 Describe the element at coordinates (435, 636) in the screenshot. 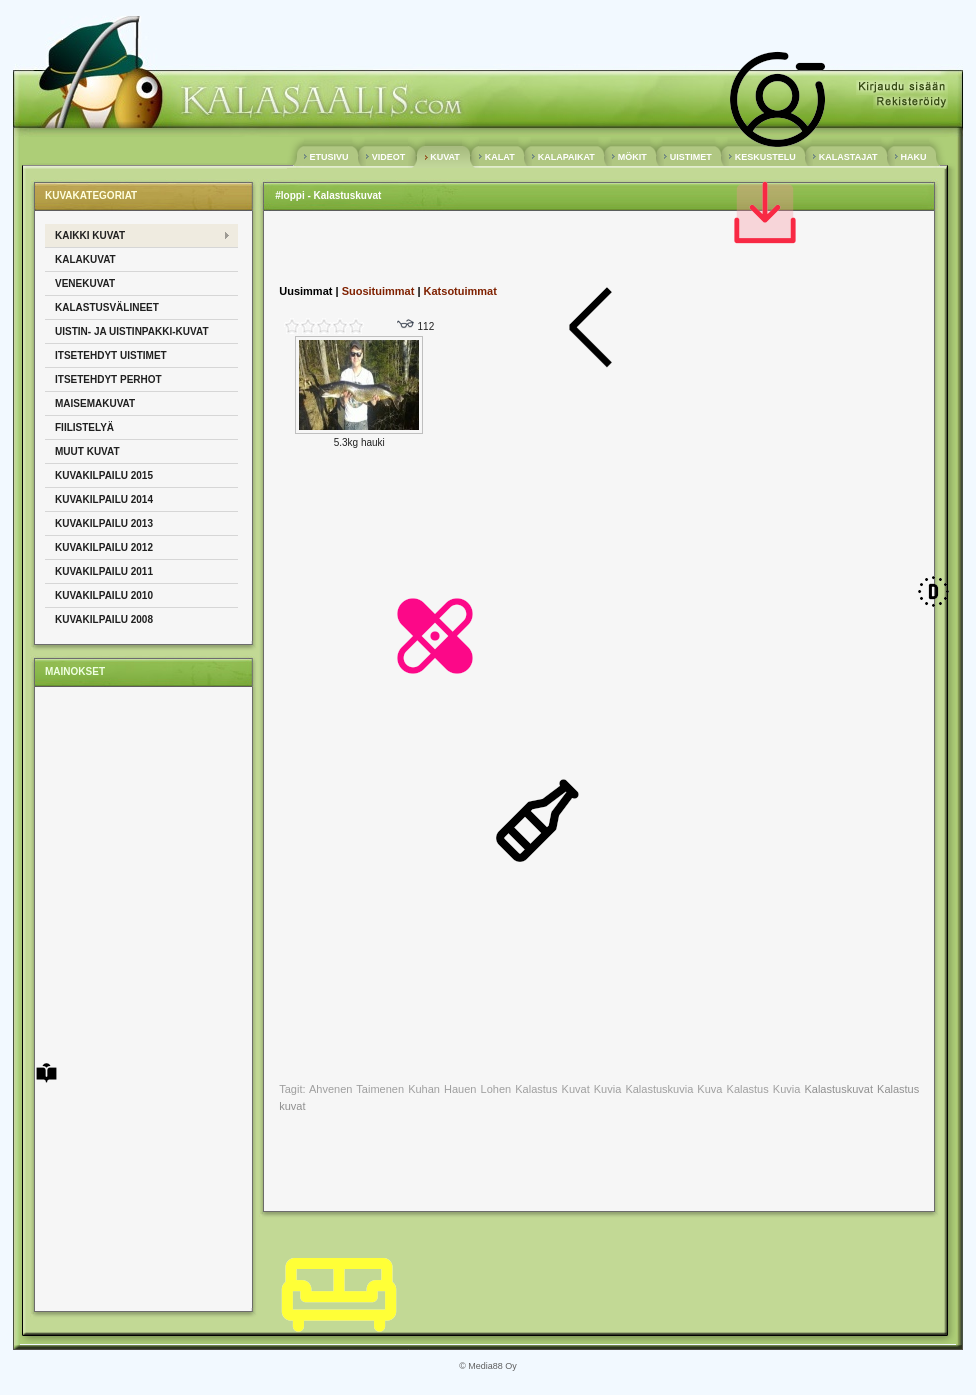

I see `access first aid or health resources` at that location.